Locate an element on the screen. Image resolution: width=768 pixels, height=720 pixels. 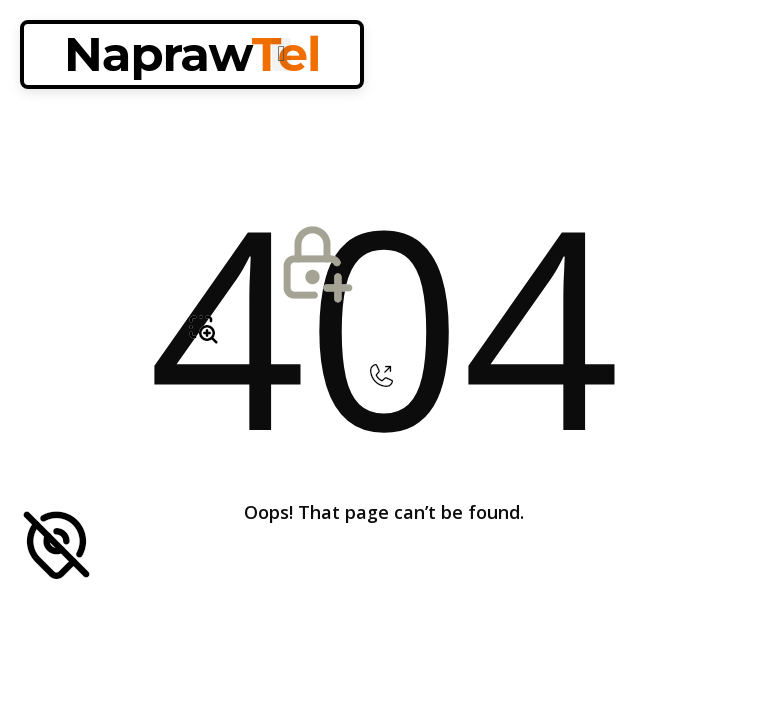
add a new password or security credential is located at coordinates (312, 262).